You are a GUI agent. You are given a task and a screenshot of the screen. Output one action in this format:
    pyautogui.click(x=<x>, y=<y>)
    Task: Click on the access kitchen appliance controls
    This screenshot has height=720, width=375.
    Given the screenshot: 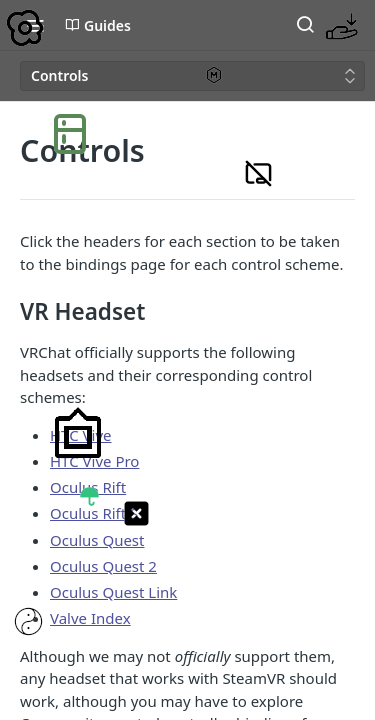 What is the action you would take?
    pyautogui.click(x=70, y=134)
    